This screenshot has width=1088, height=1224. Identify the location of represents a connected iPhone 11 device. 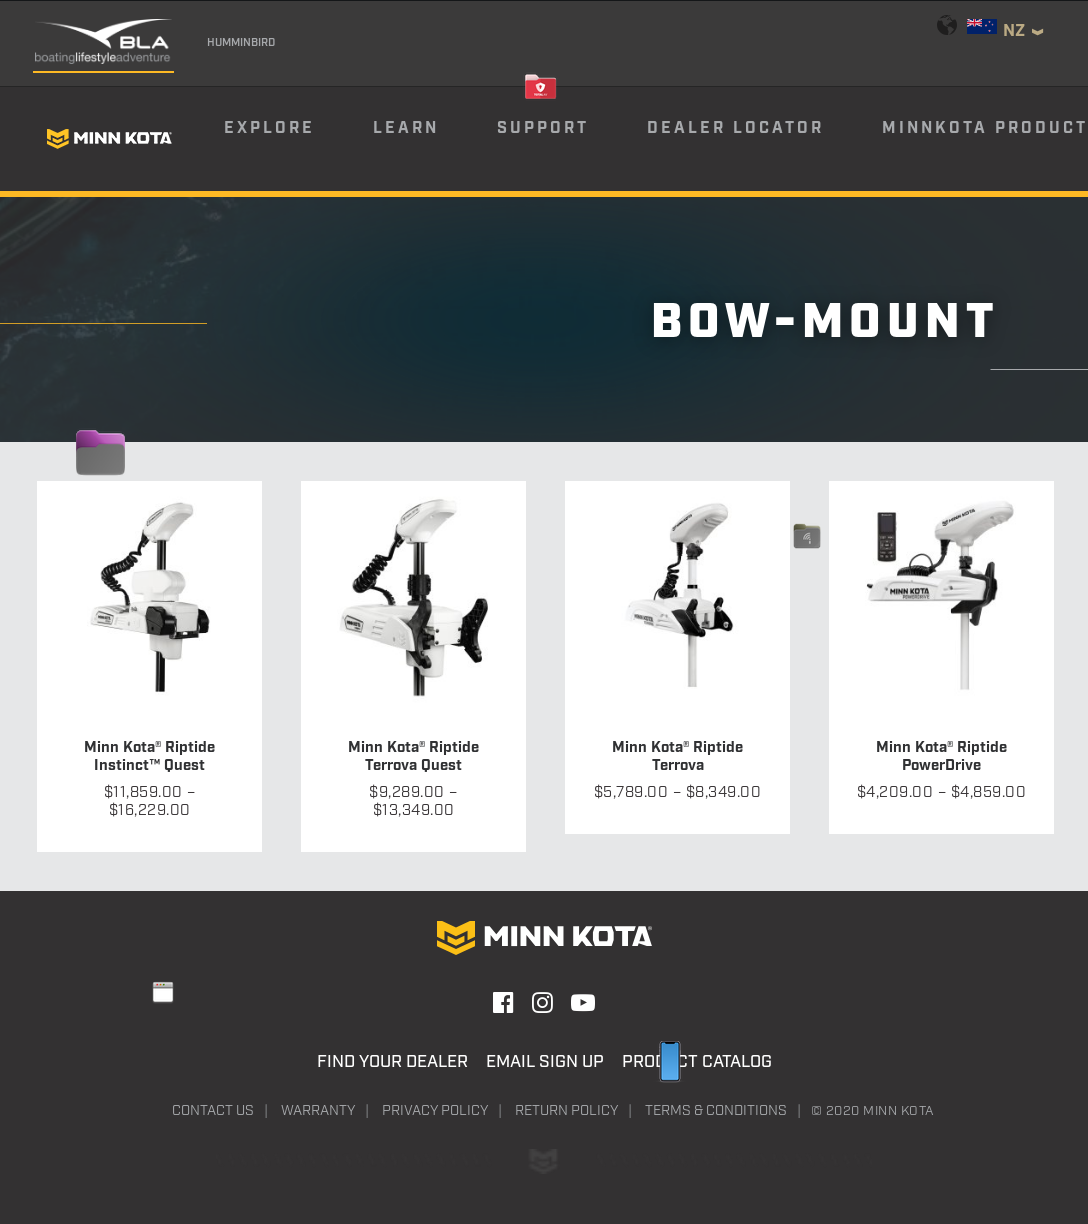
(670, 1062).